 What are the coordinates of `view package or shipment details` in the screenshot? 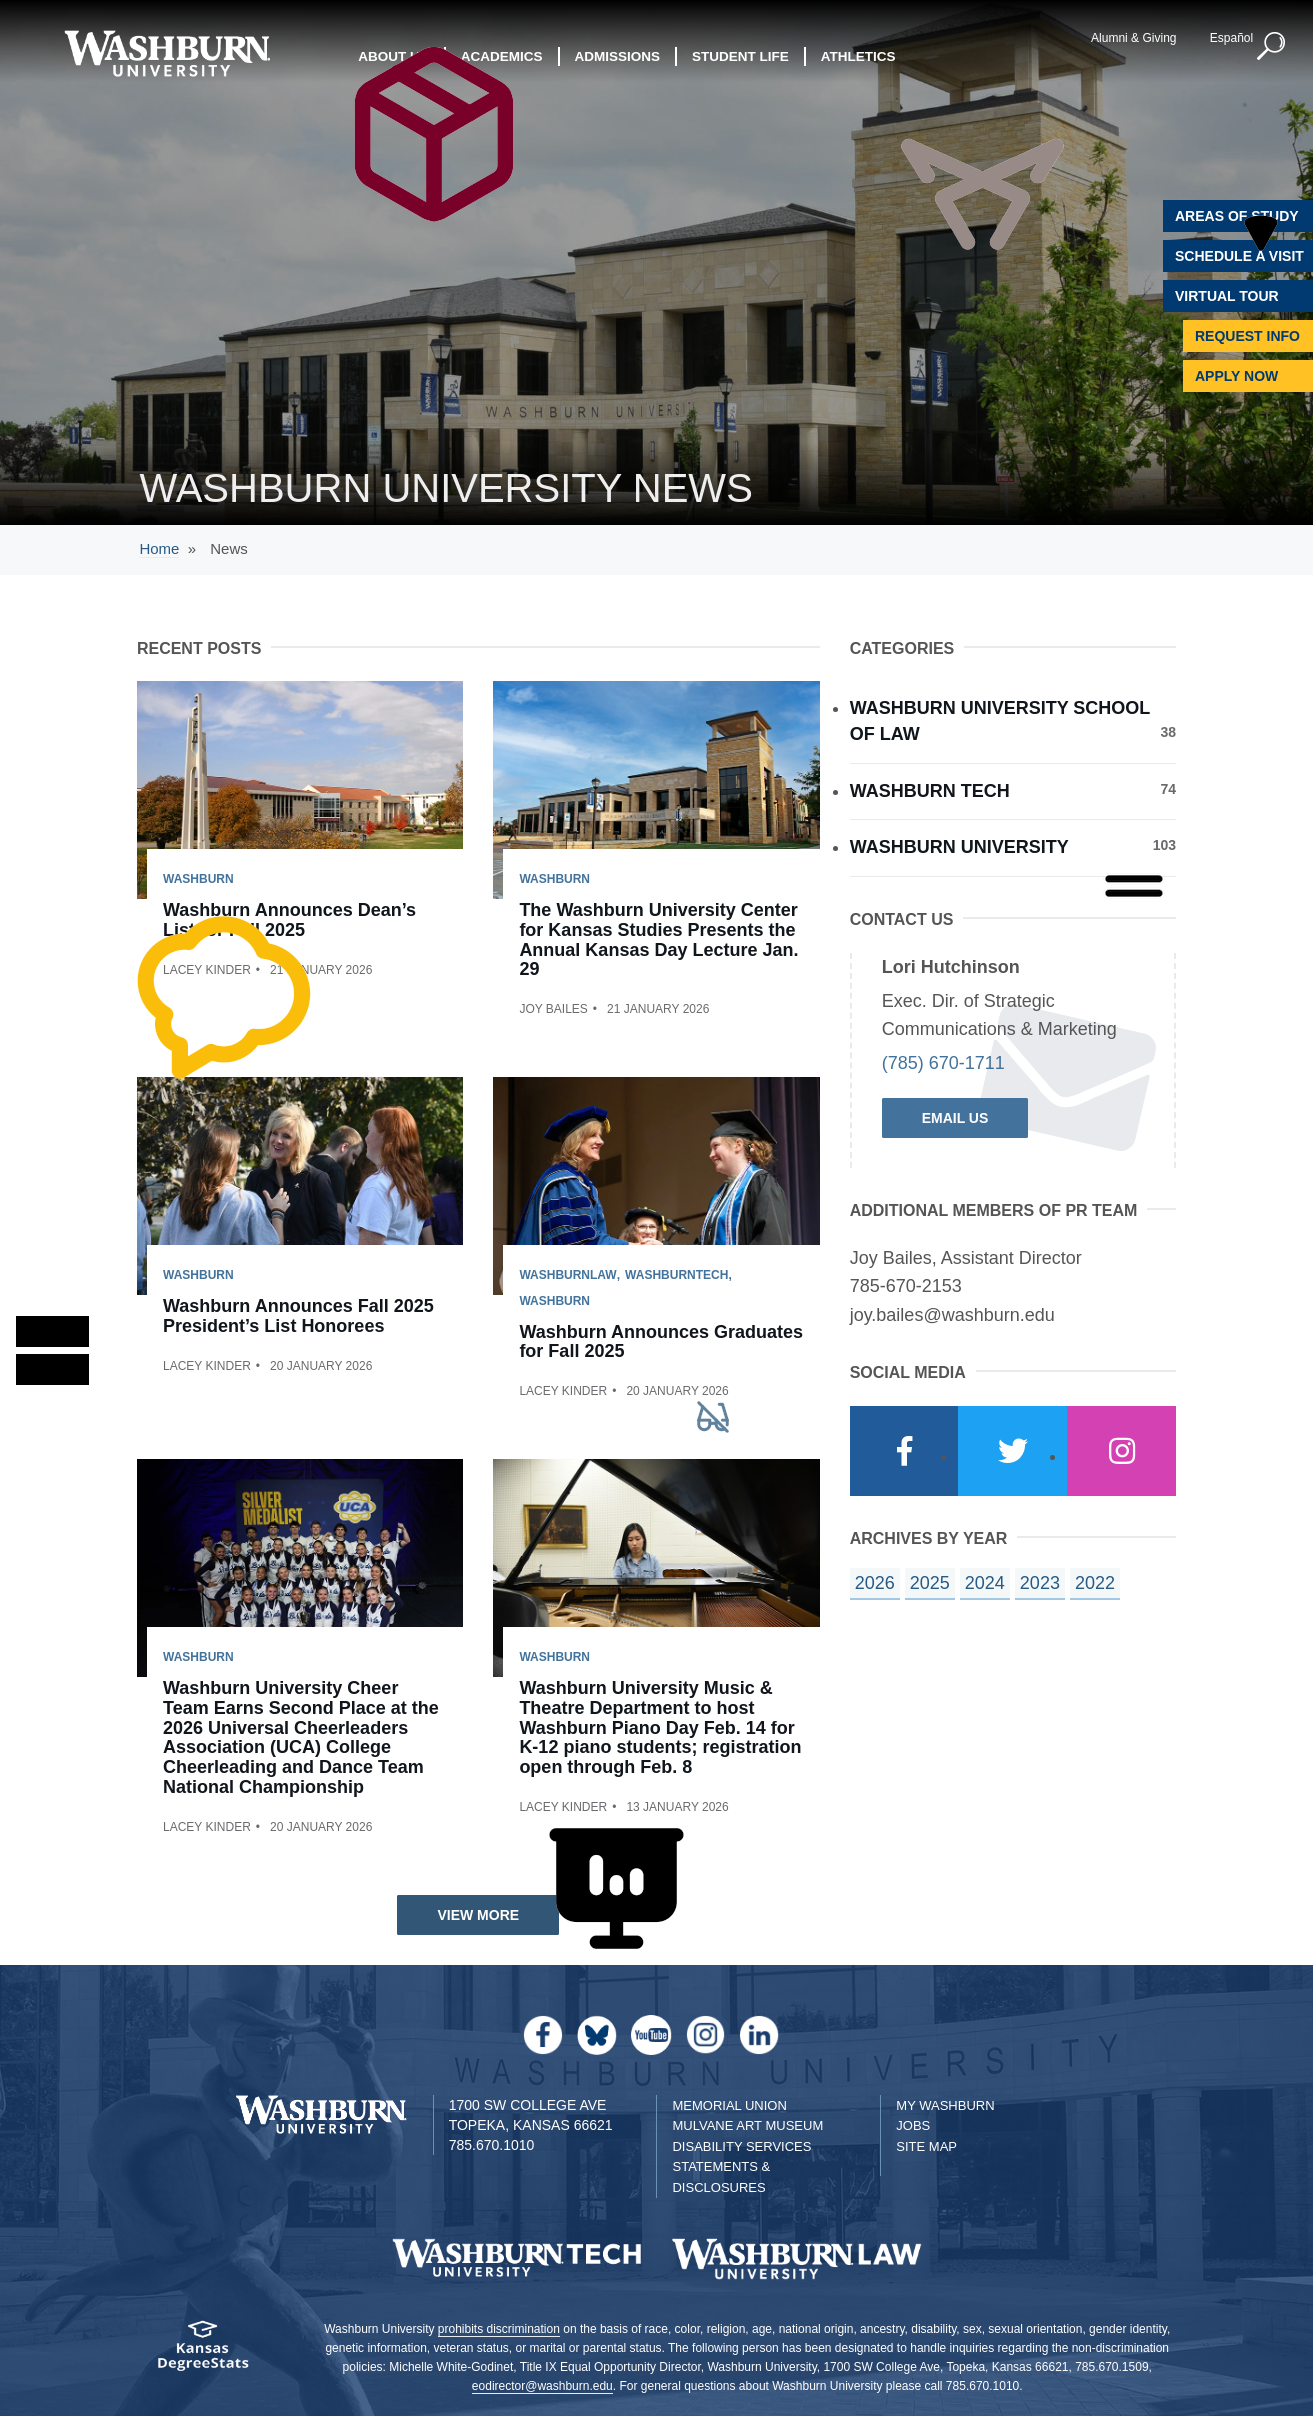 It's located at (434, 134).